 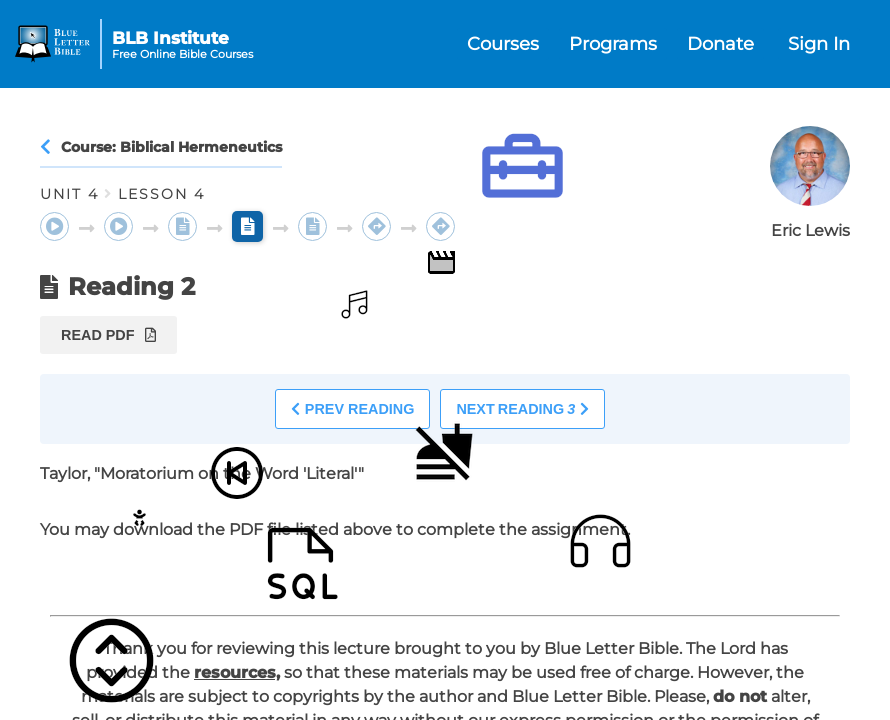 What do you see at coordinates (139, 517) in the screenshot?
I see `access baby or infant-related features` at bounding box center [139, 517].